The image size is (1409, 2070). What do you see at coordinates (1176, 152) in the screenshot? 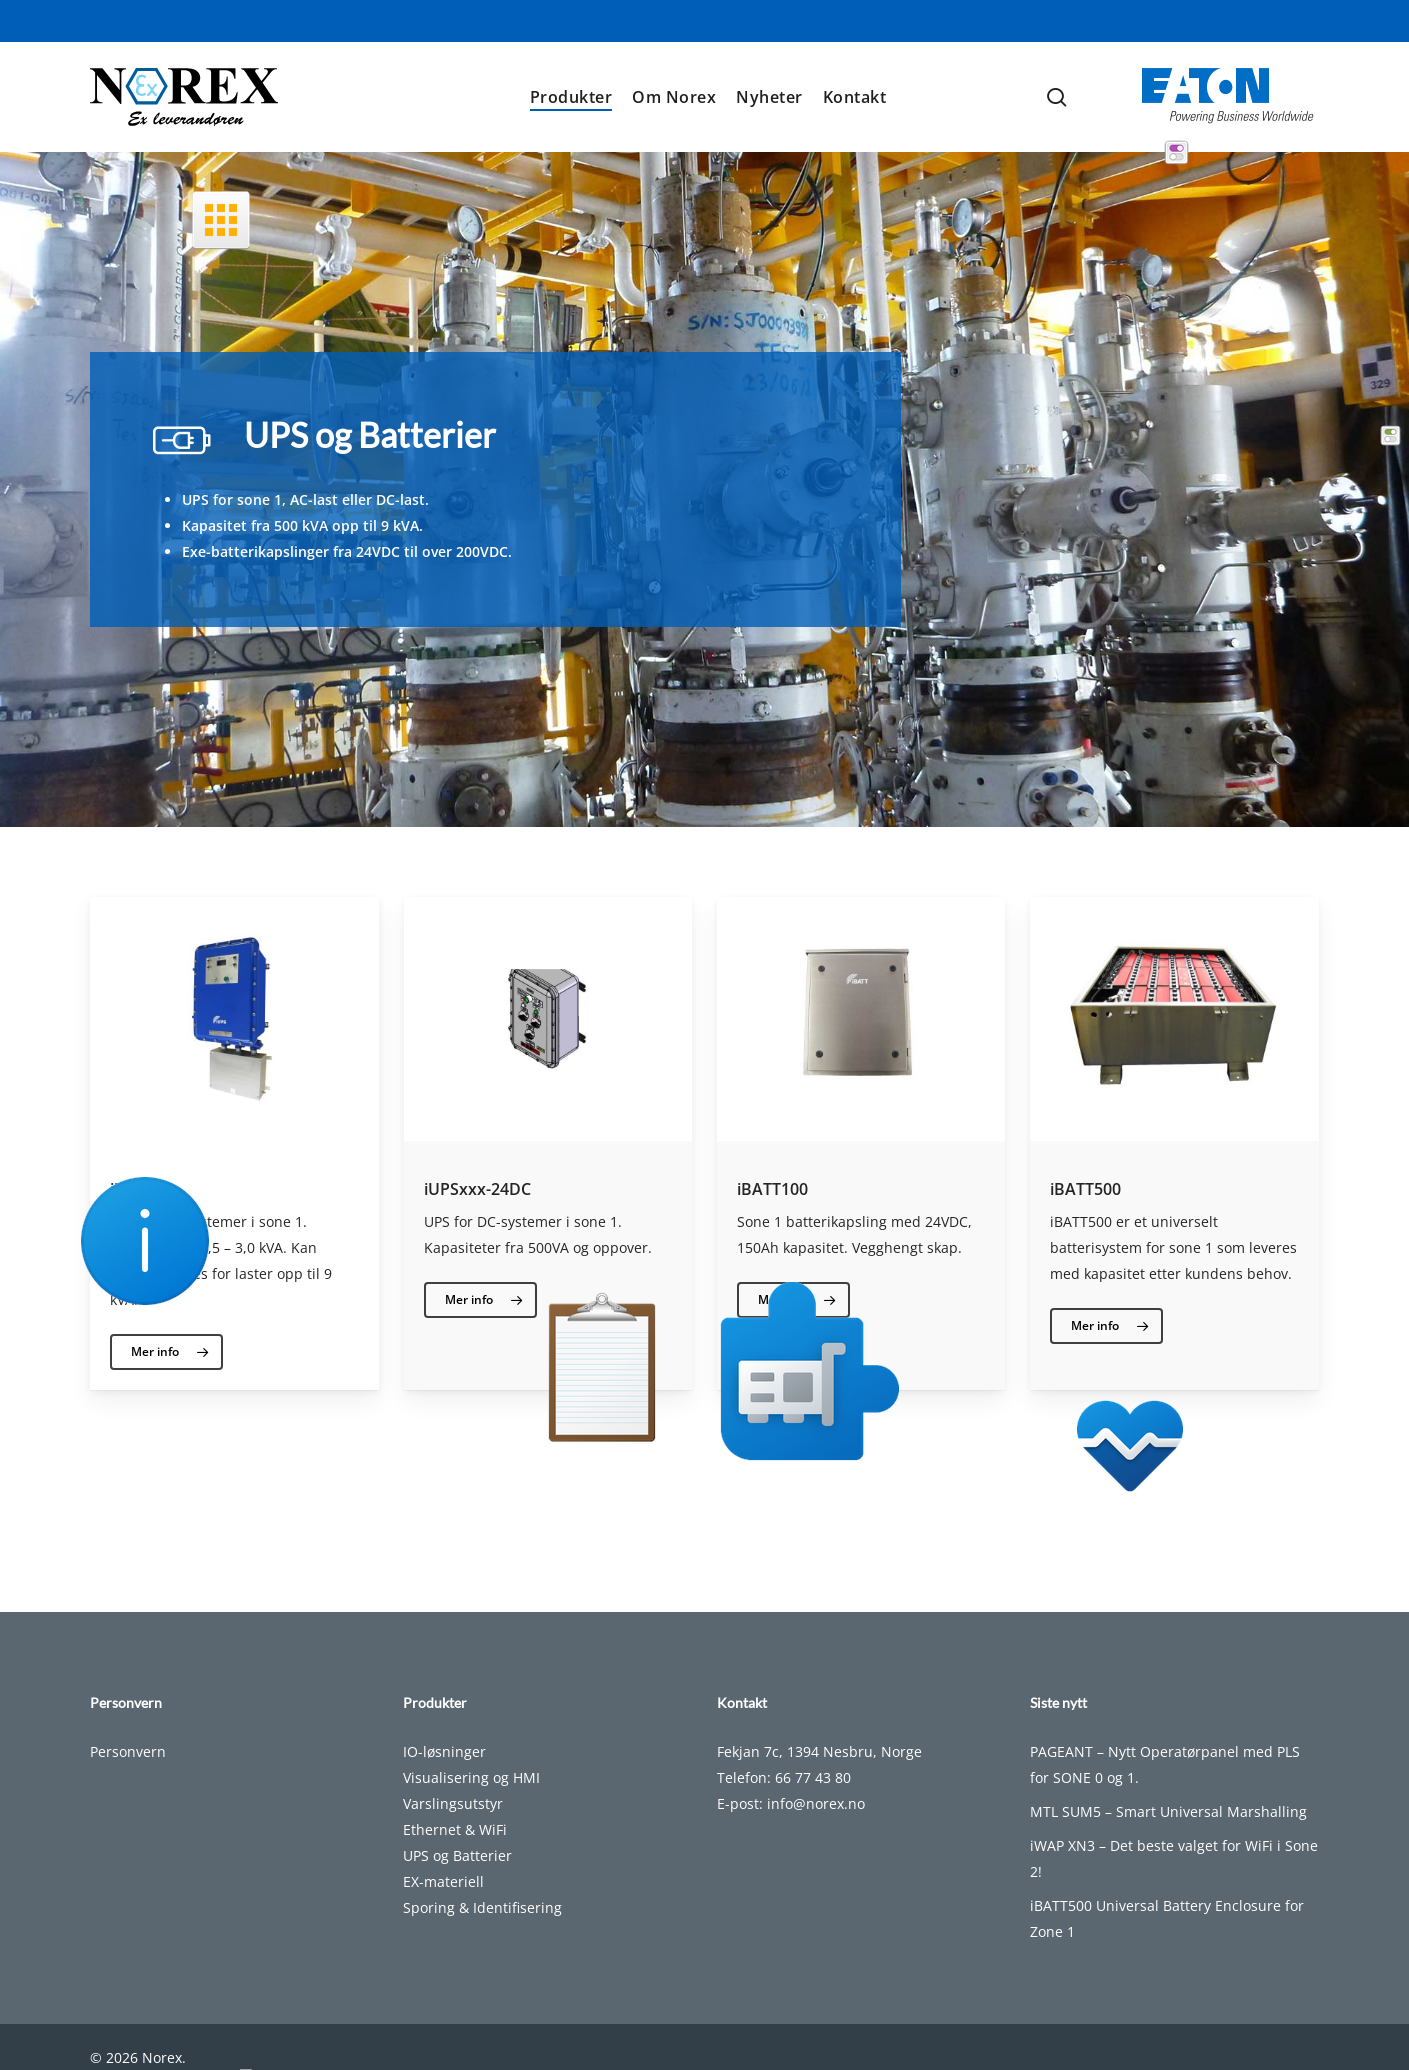
I see `open system settings` at bounding box center [1176, 152].